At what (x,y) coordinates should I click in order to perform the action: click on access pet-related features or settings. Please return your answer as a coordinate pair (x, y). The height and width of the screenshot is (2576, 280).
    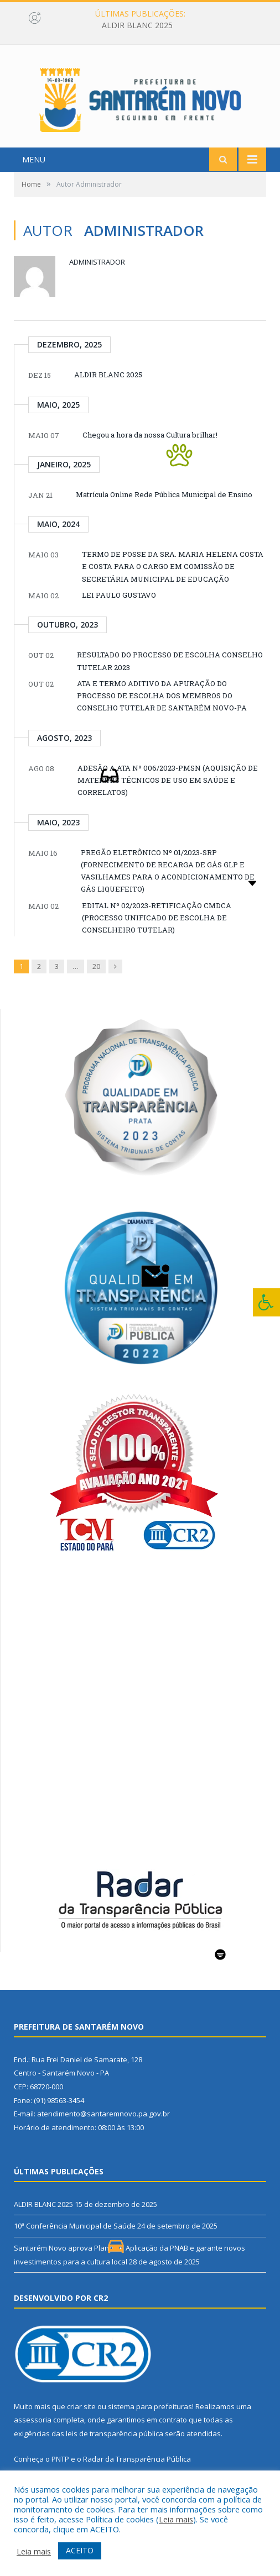
    Looking at the image, I should click on (179, 455).